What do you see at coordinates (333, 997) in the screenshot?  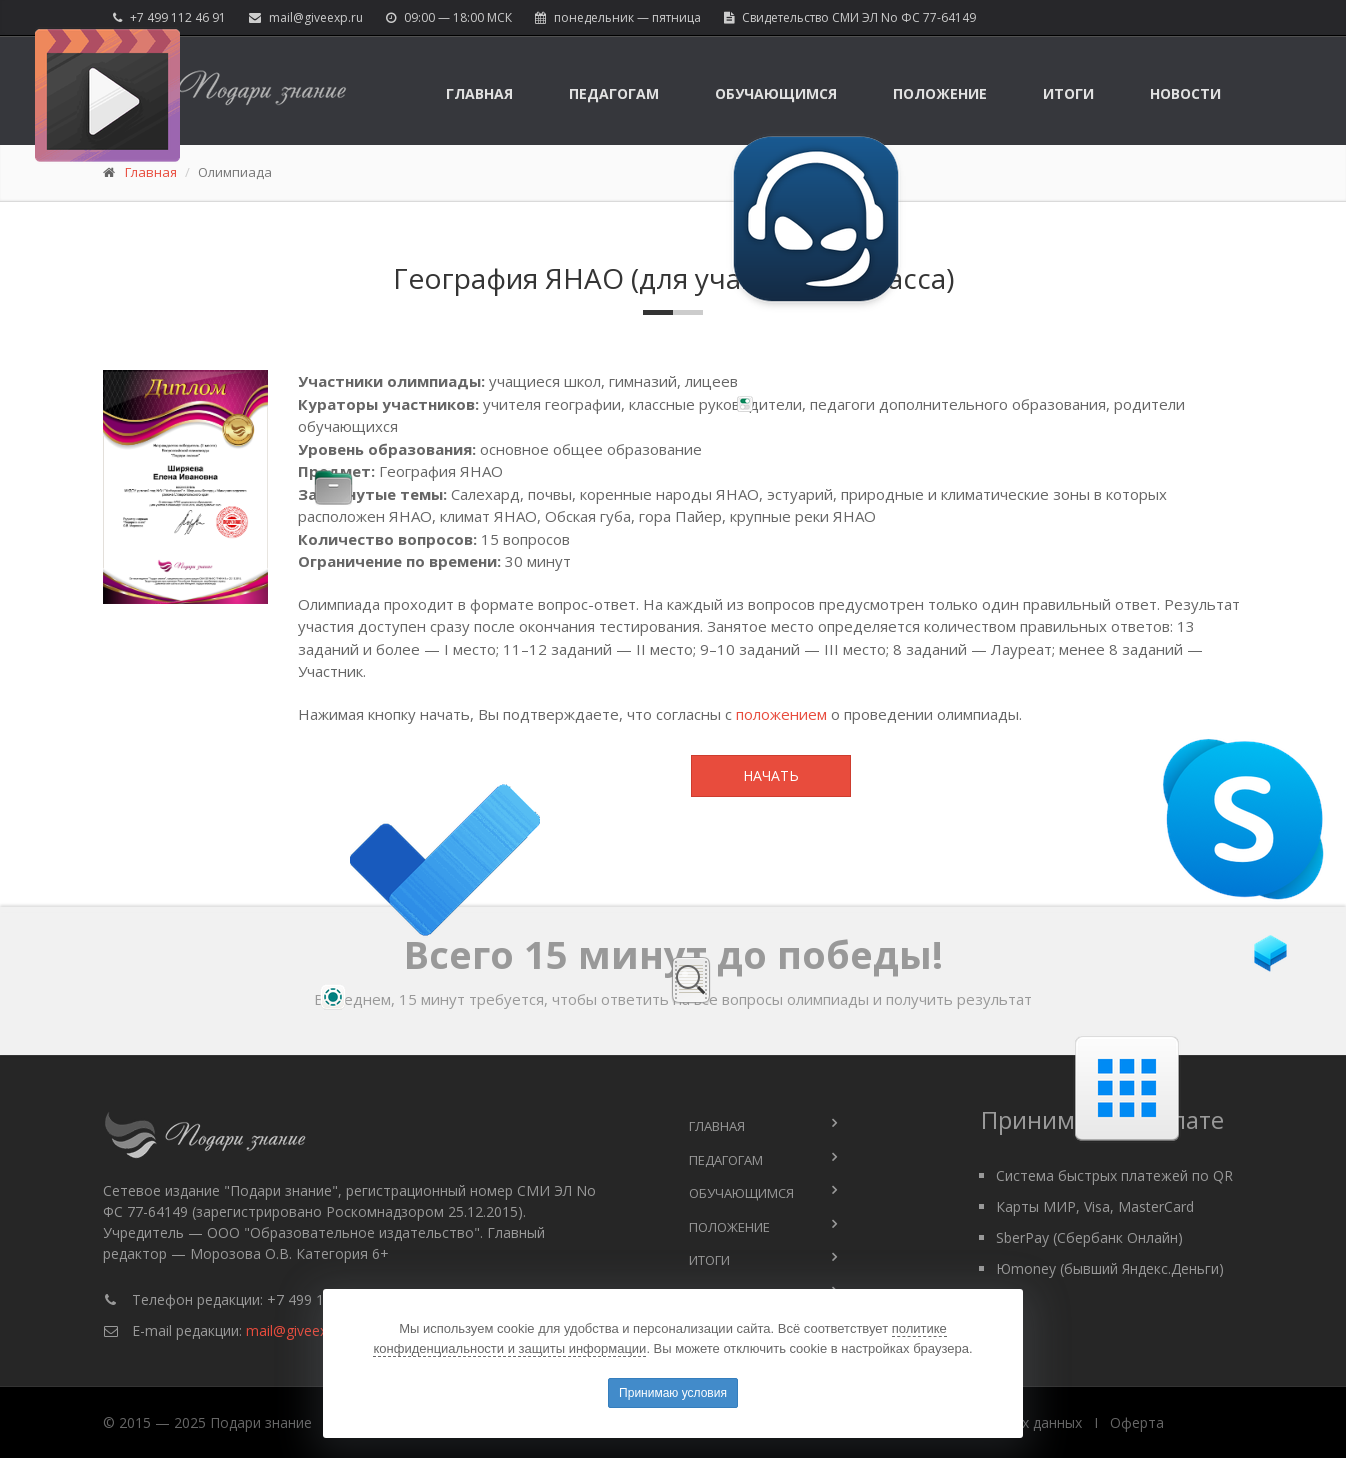 I see `open LocalSend app for local file sharing` at bounding box center [333, 997].